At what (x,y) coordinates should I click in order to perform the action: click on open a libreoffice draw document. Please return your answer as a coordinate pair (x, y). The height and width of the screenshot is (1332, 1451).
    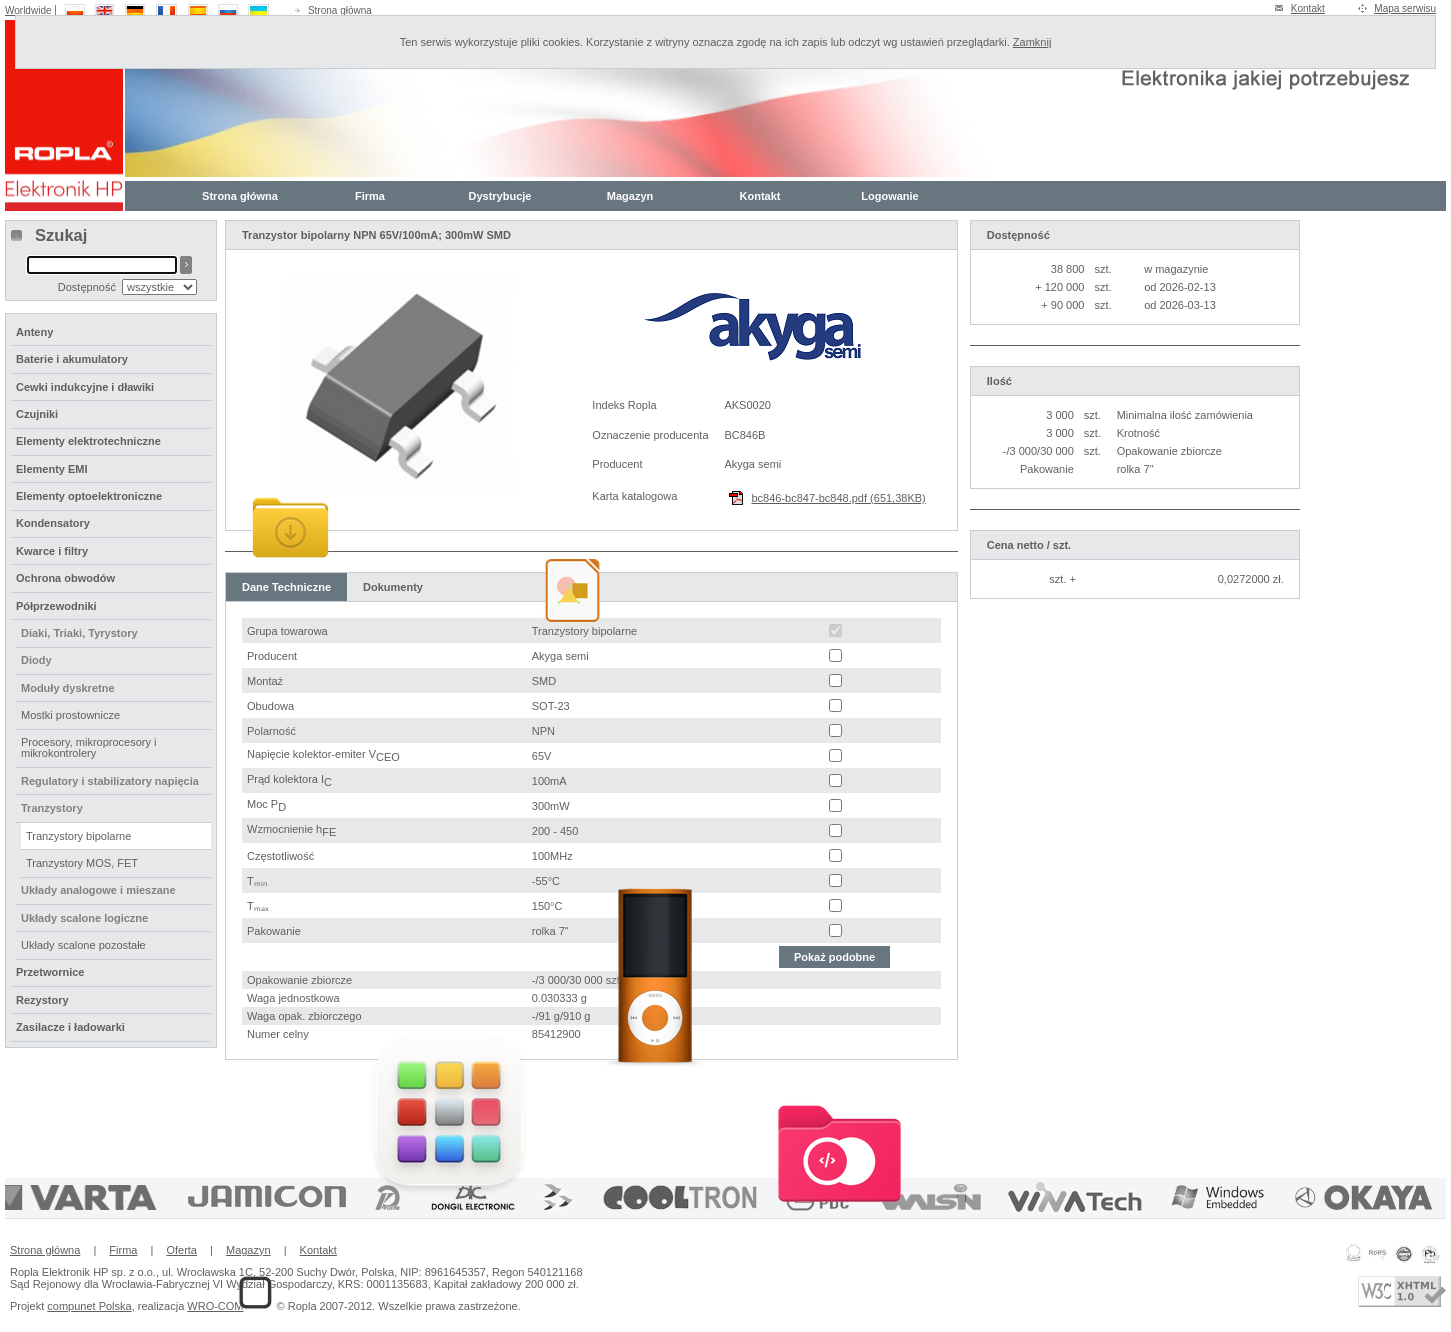
    Looking at the image, I should click on (572, 590).